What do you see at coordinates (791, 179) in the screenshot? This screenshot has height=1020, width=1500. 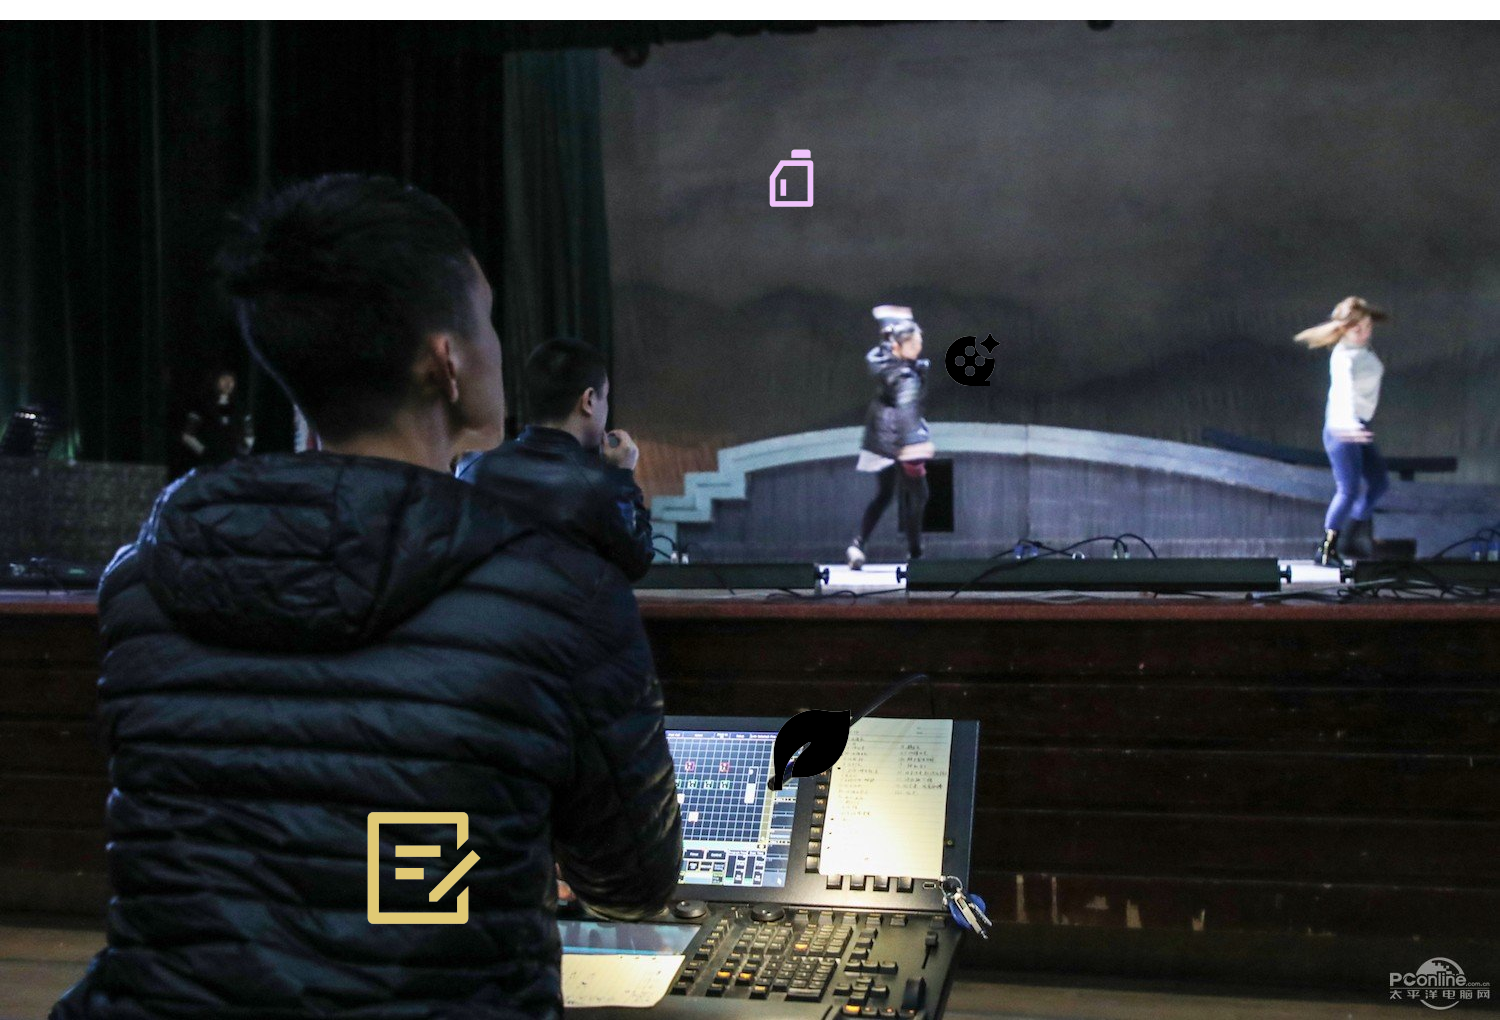 I see `find nearby gas stations or fuel locations` at bounding box center [791, 179].